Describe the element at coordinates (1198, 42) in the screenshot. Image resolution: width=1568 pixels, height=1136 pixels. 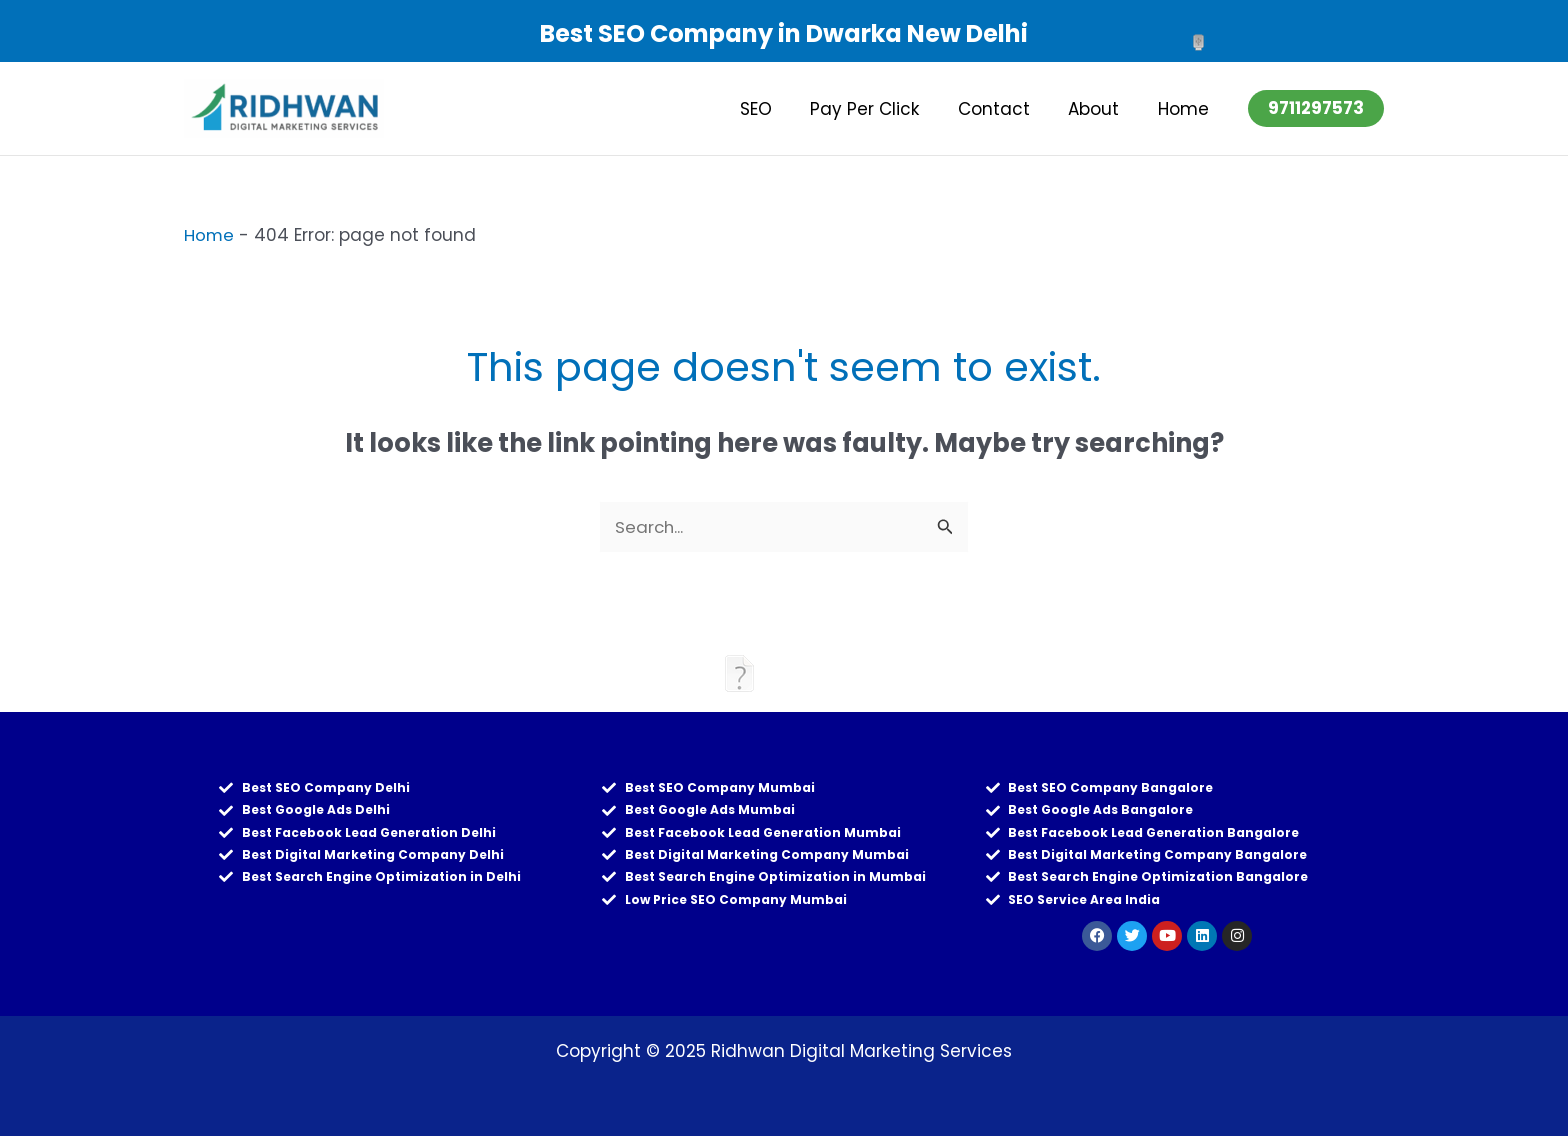
I see `access connected USB storage device` at that location.